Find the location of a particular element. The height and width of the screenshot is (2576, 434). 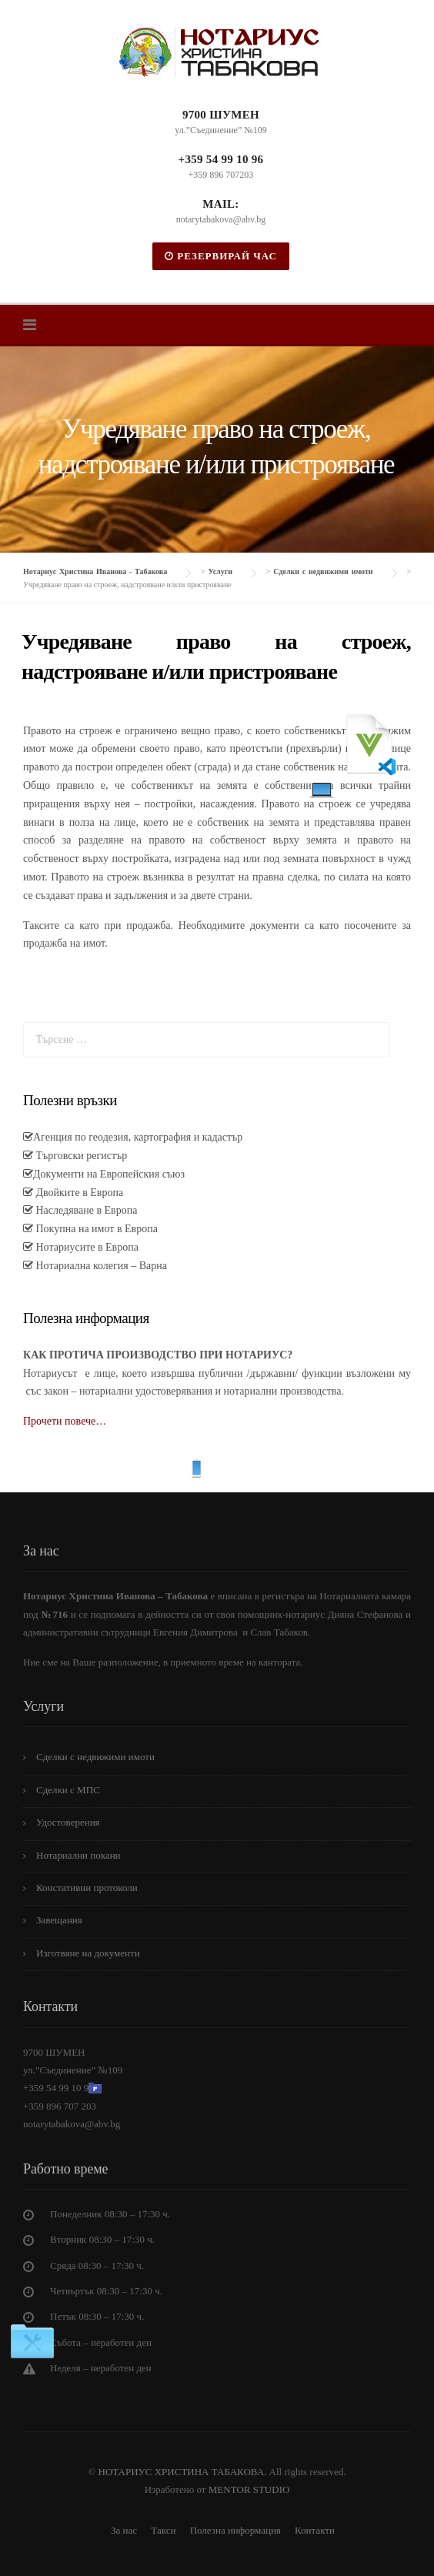

represents this macbook device in system settings is located at coordinates (322, 788).